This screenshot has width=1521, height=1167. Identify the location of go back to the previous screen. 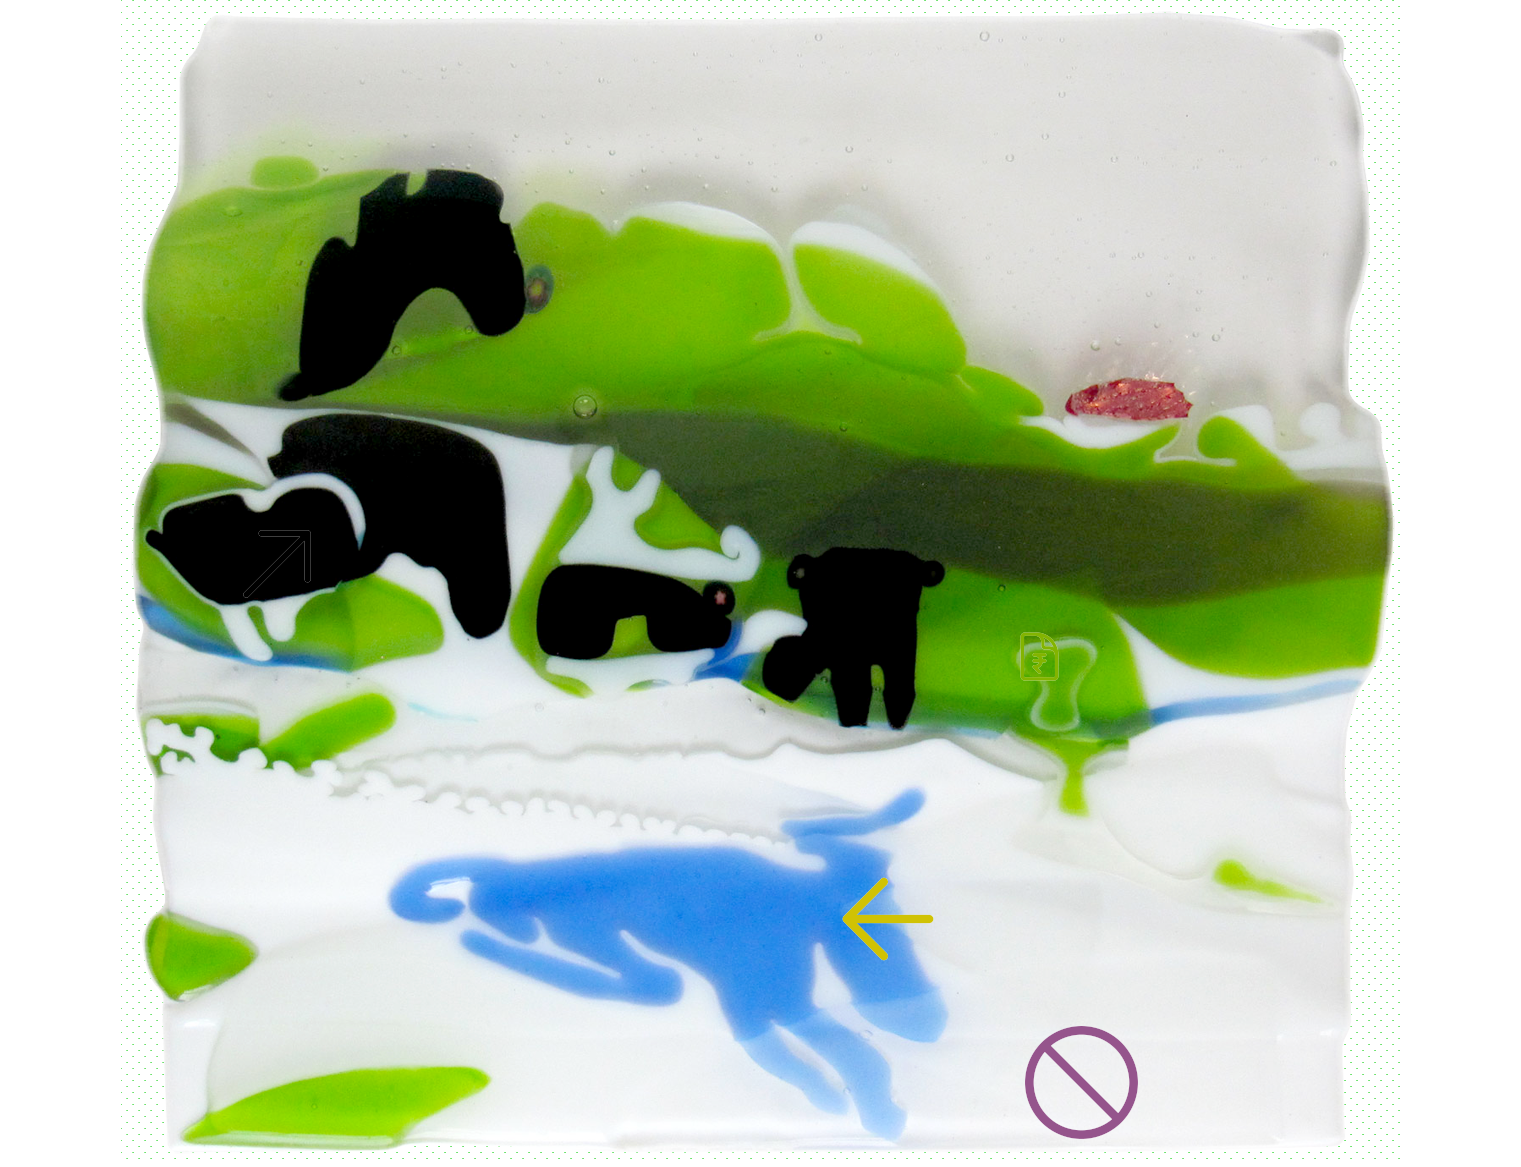
(888, 919).